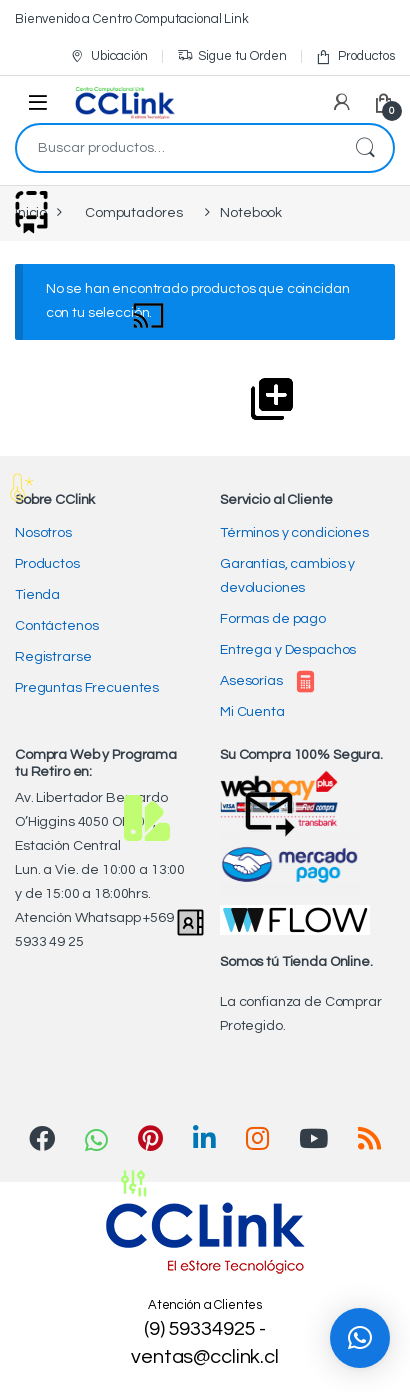  I want to click on cast to a nearby device, so click(148, 315).